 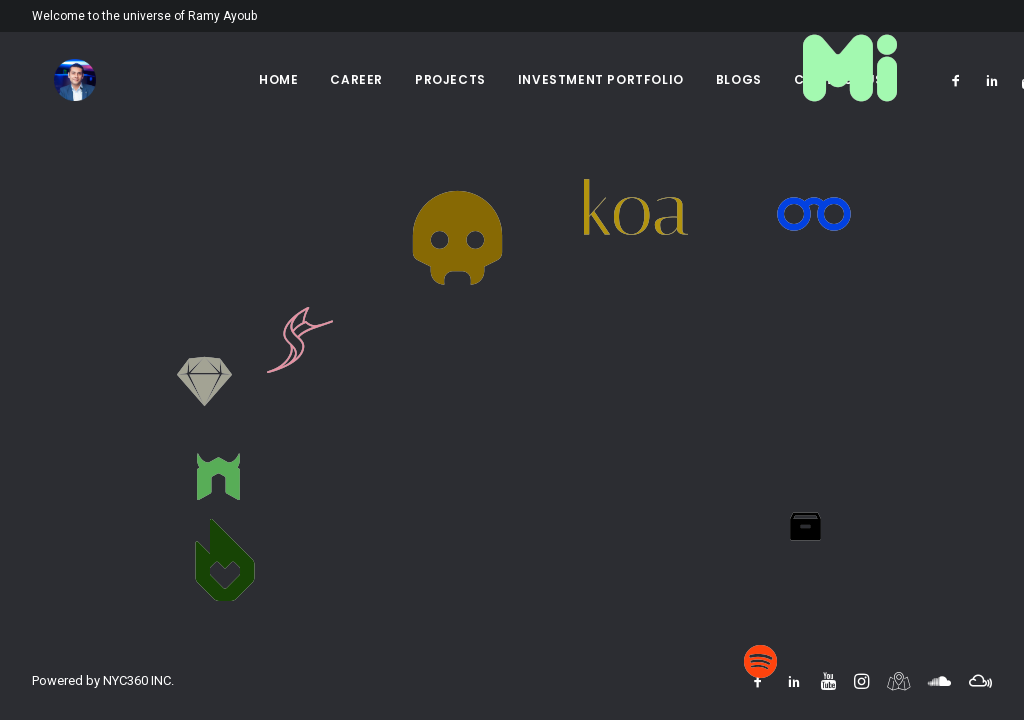 What do you see at coordinates (225, 560) in the screenshot?
I see `visit fandom wiki website` at bounding box center [225, 560].